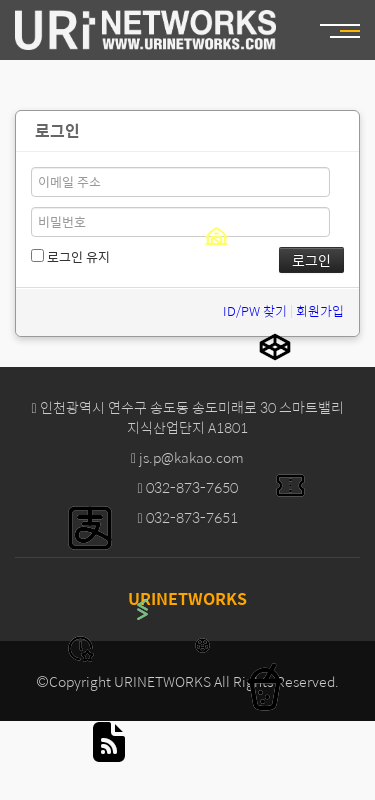  What do you see at coordinates (216, 237) in the screenshot?
I see `access farm or agricultural settings` at bounding box center [216, 237].